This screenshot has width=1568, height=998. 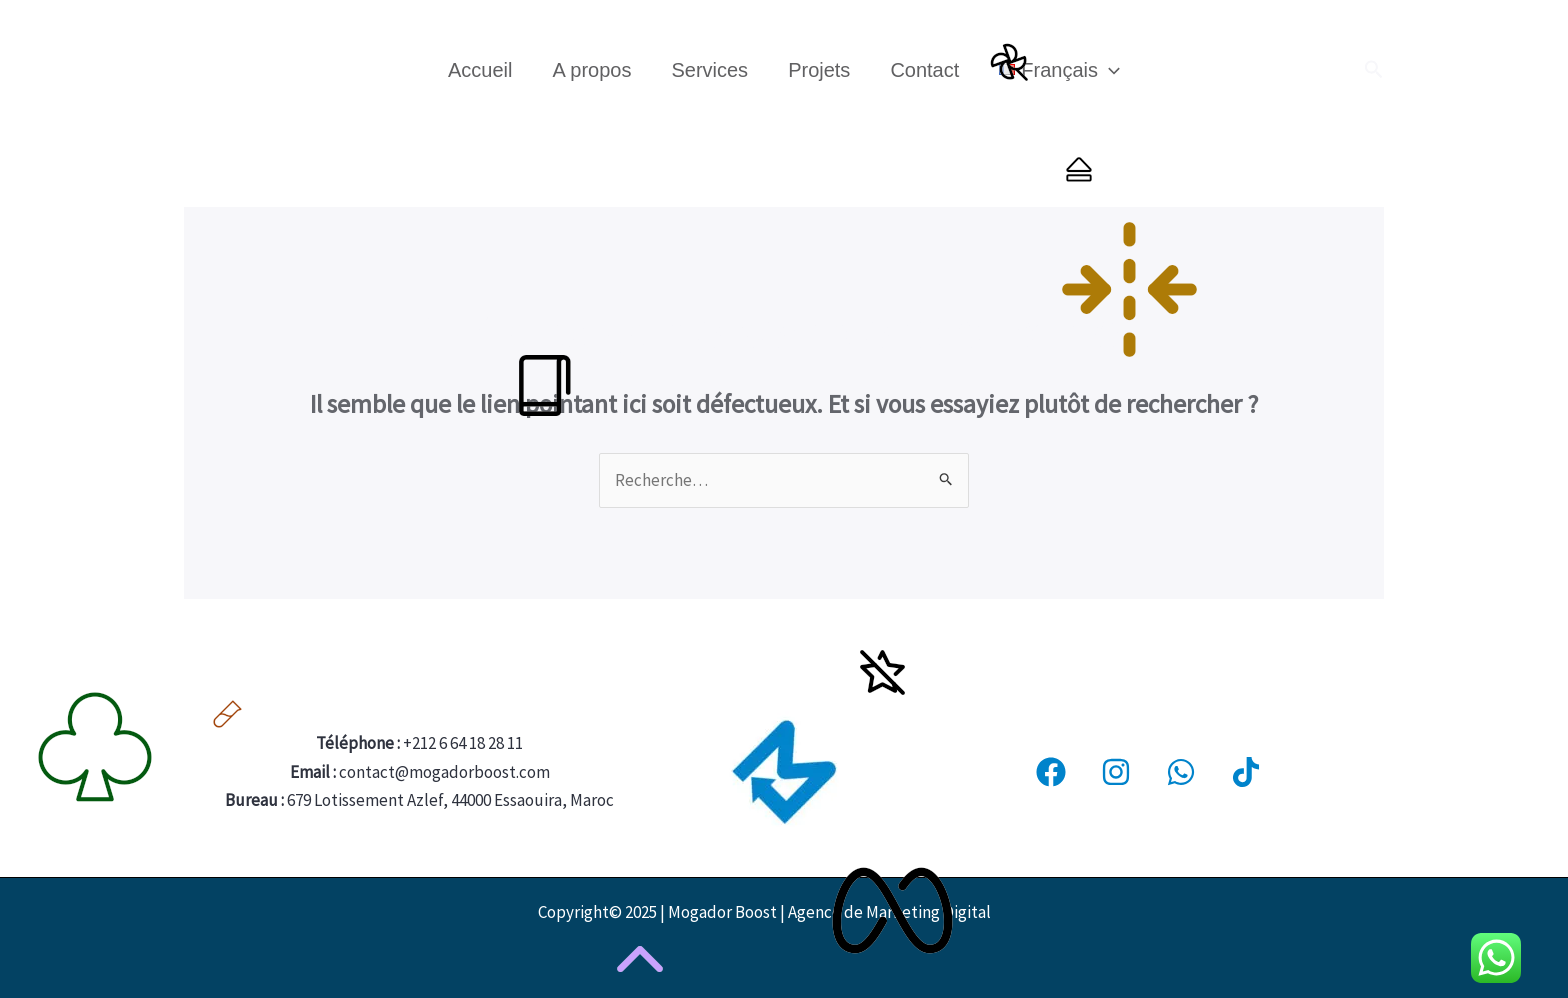 What do you see at coordinates (1010, 63) in the screenshot?
I see `decorative or playful element indicating fun or whimsy` at bounding box center [1010, 63].